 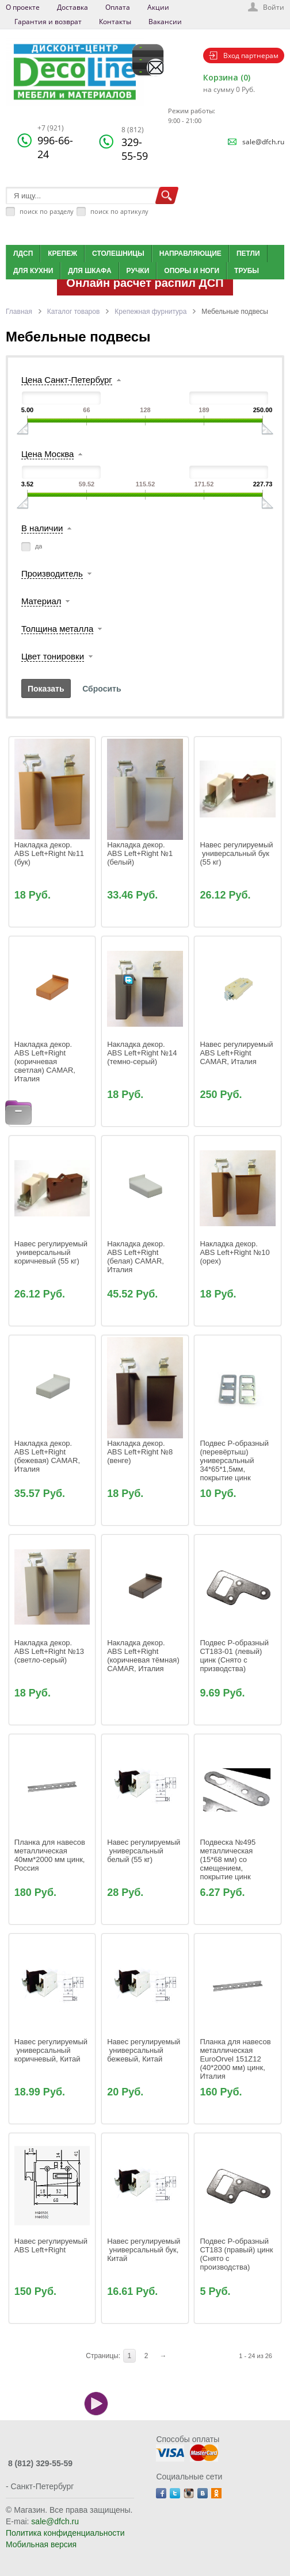 I want to click on open the file manager application, so click(x=18, y=1112).